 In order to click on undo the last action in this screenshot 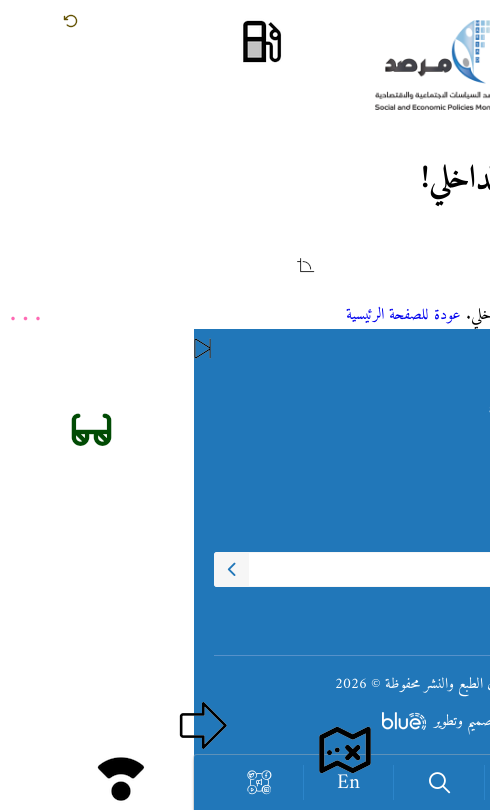, I will do `click(71, 21)`.